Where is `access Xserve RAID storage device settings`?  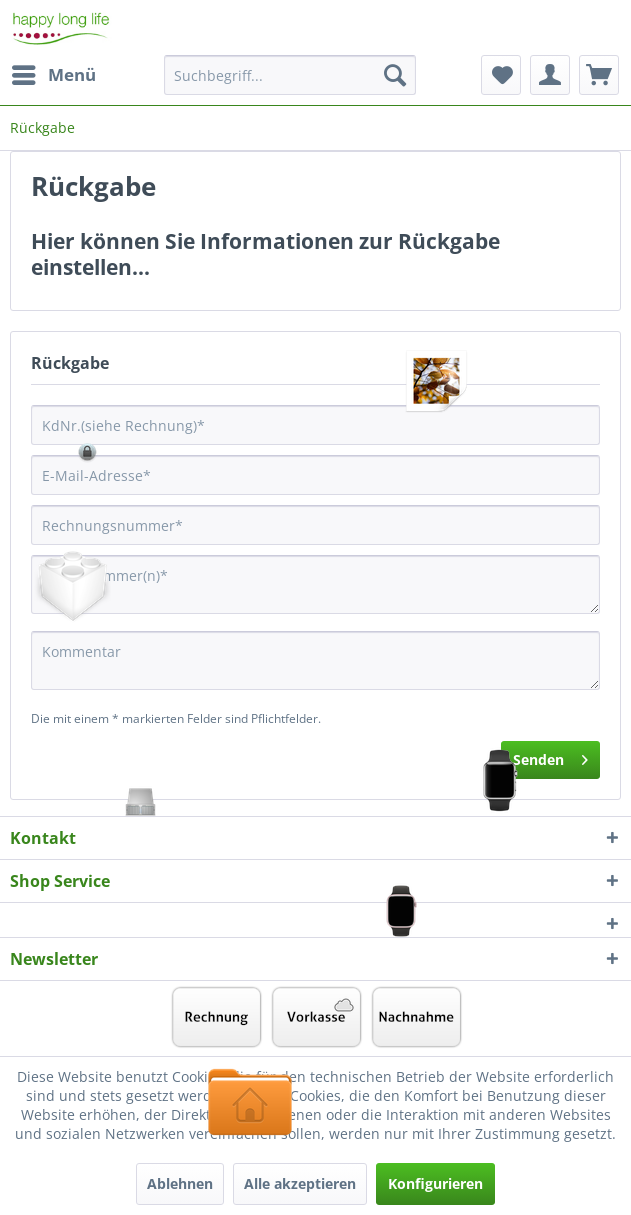
access Xserve RAID storage device settings is located at coordinates (140, 801).